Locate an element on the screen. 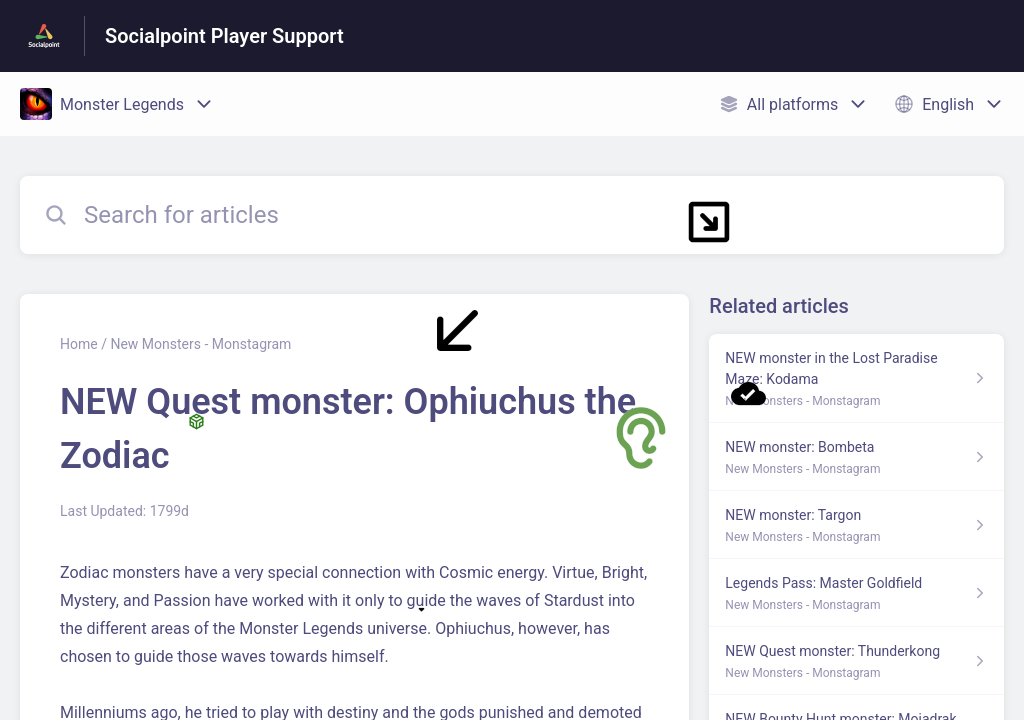 The image size is (1024, 720). navigate to the bottom-right section is located at coordinates (709, 222).